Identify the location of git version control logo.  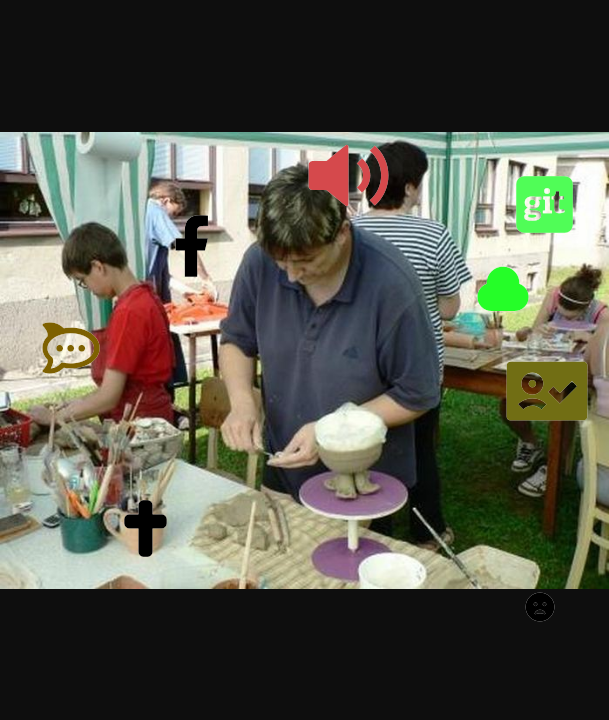
(544, 204).